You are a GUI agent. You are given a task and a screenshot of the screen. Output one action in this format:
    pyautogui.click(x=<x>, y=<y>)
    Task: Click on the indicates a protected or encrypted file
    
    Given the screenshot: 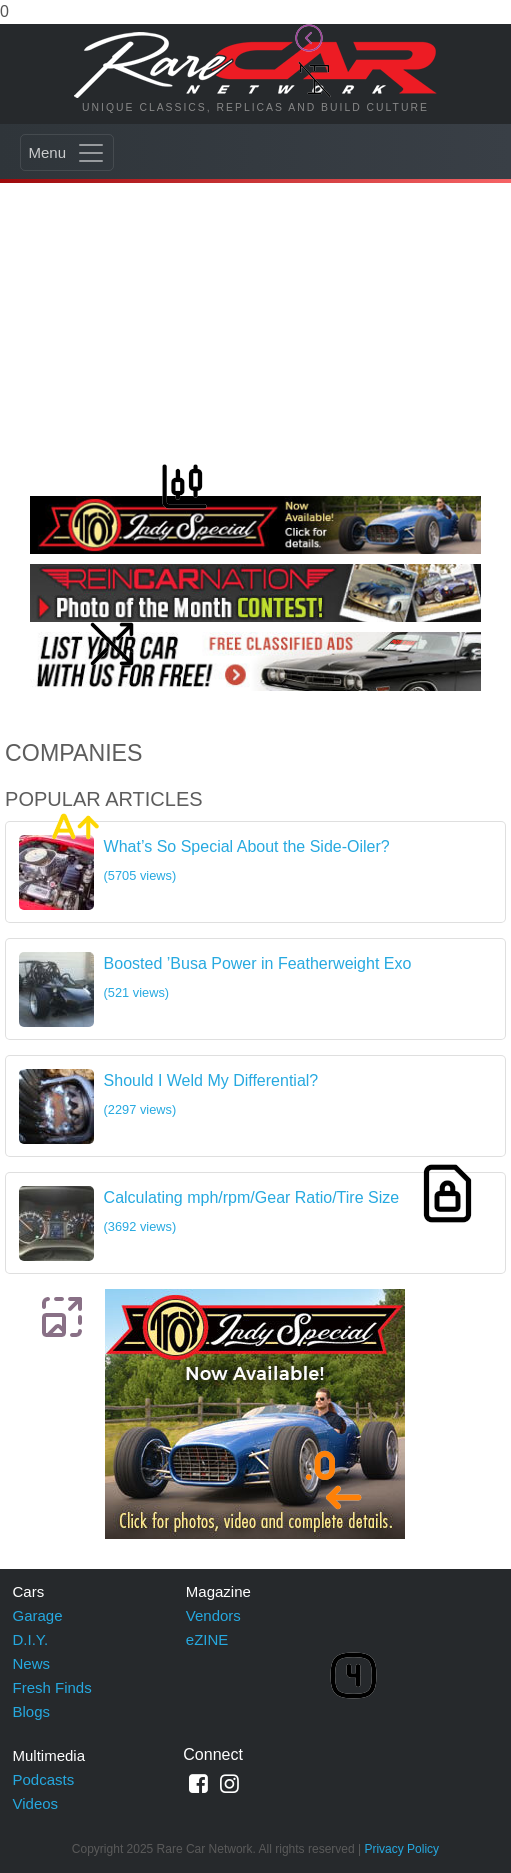 What is the action you would take?
    pyautogui.click(x=447, y=1193)
    